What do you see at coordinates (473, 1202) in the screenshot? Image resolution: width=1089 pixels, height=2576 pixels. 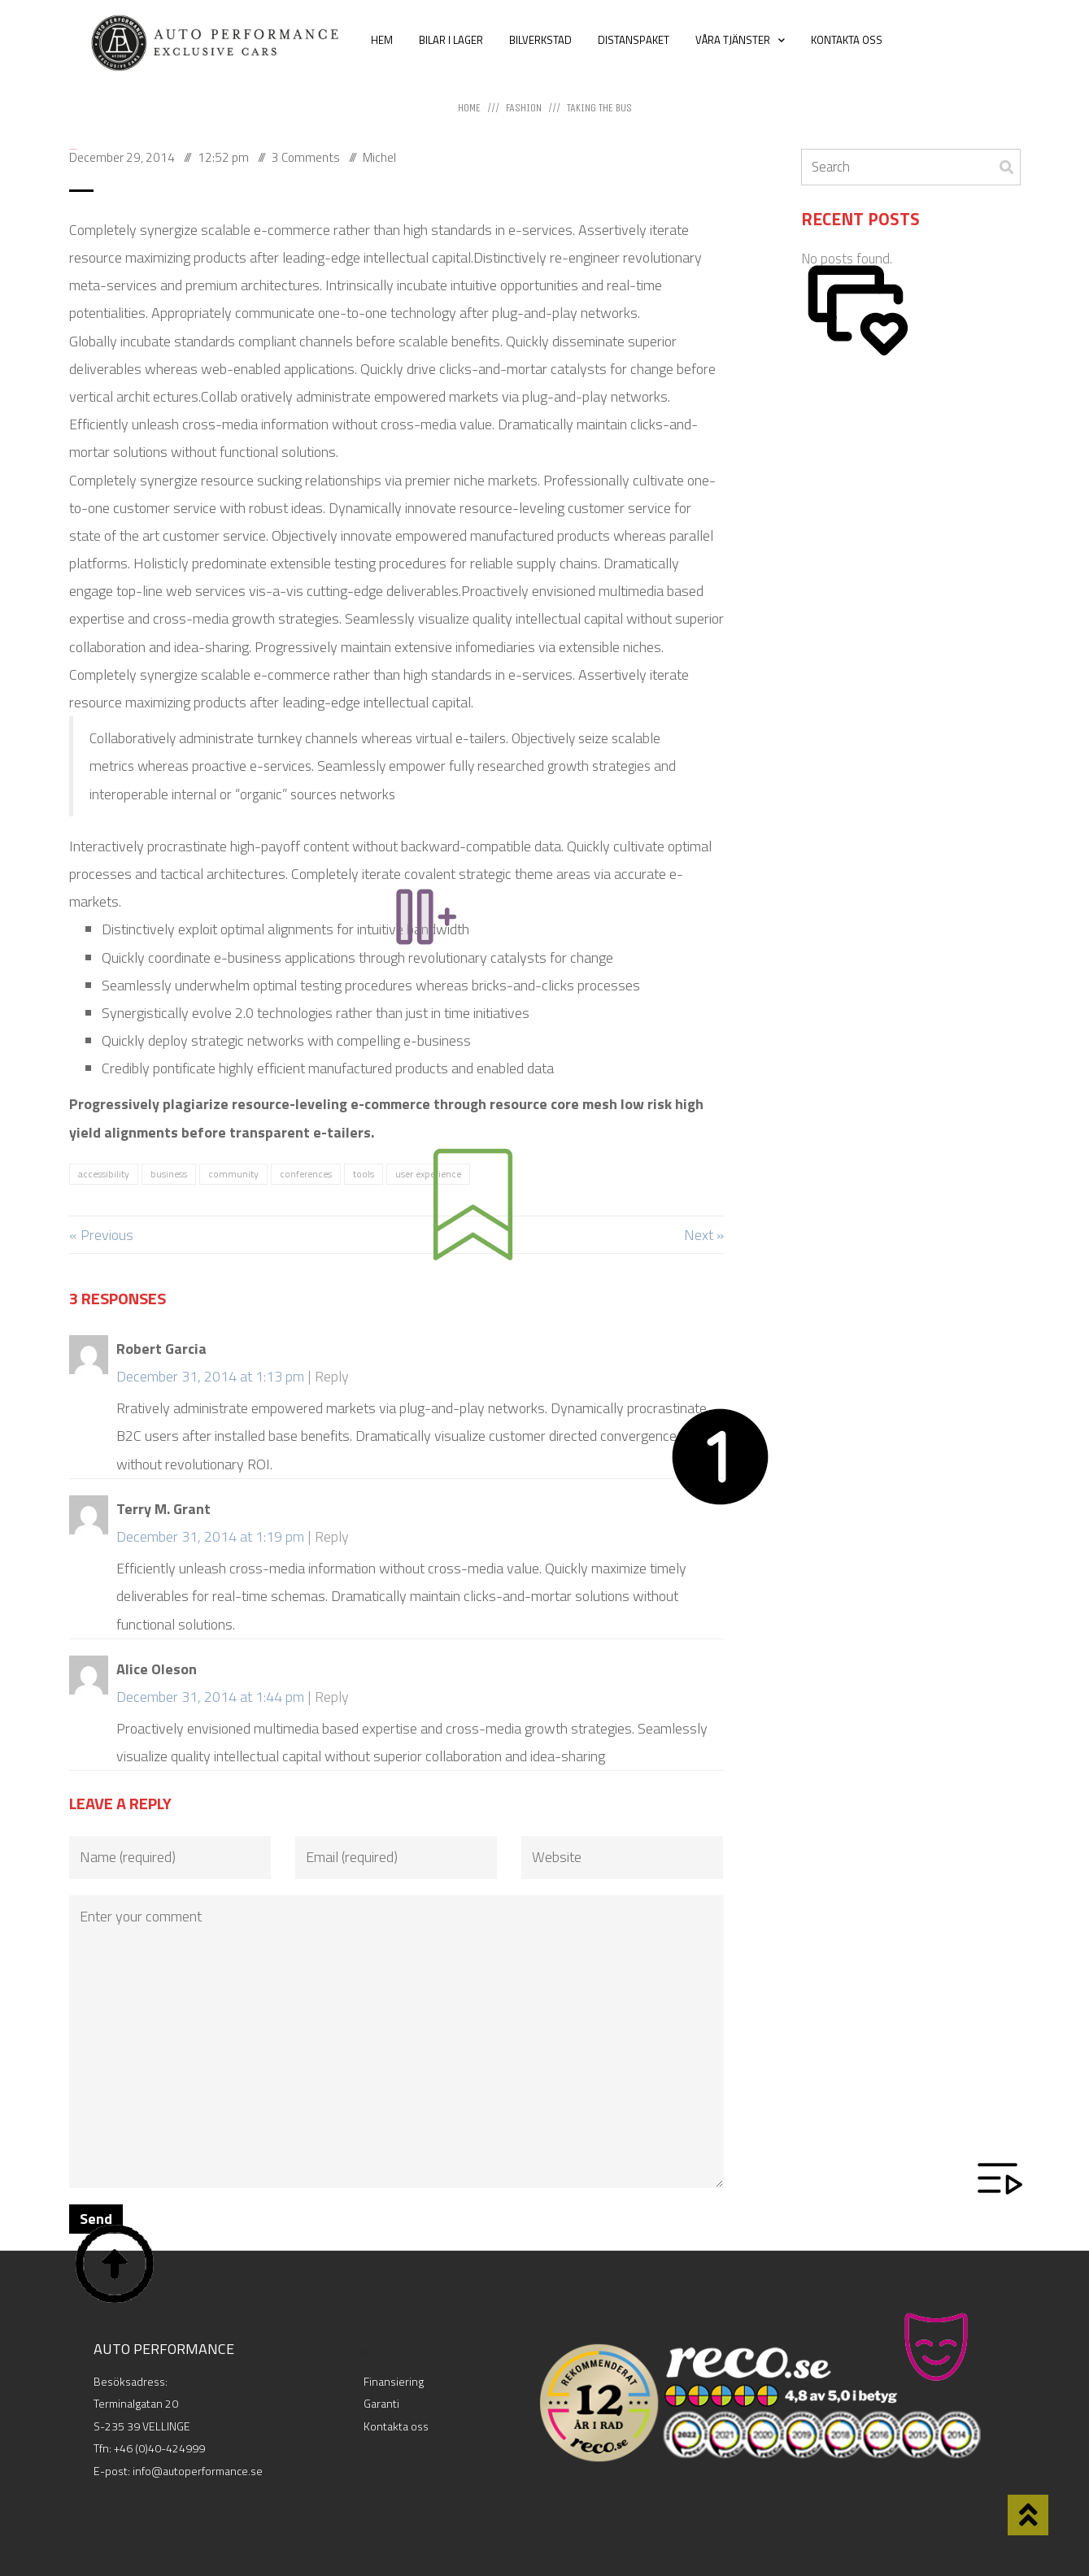 I see `save this item for later` at bounding box center [473, 1202].